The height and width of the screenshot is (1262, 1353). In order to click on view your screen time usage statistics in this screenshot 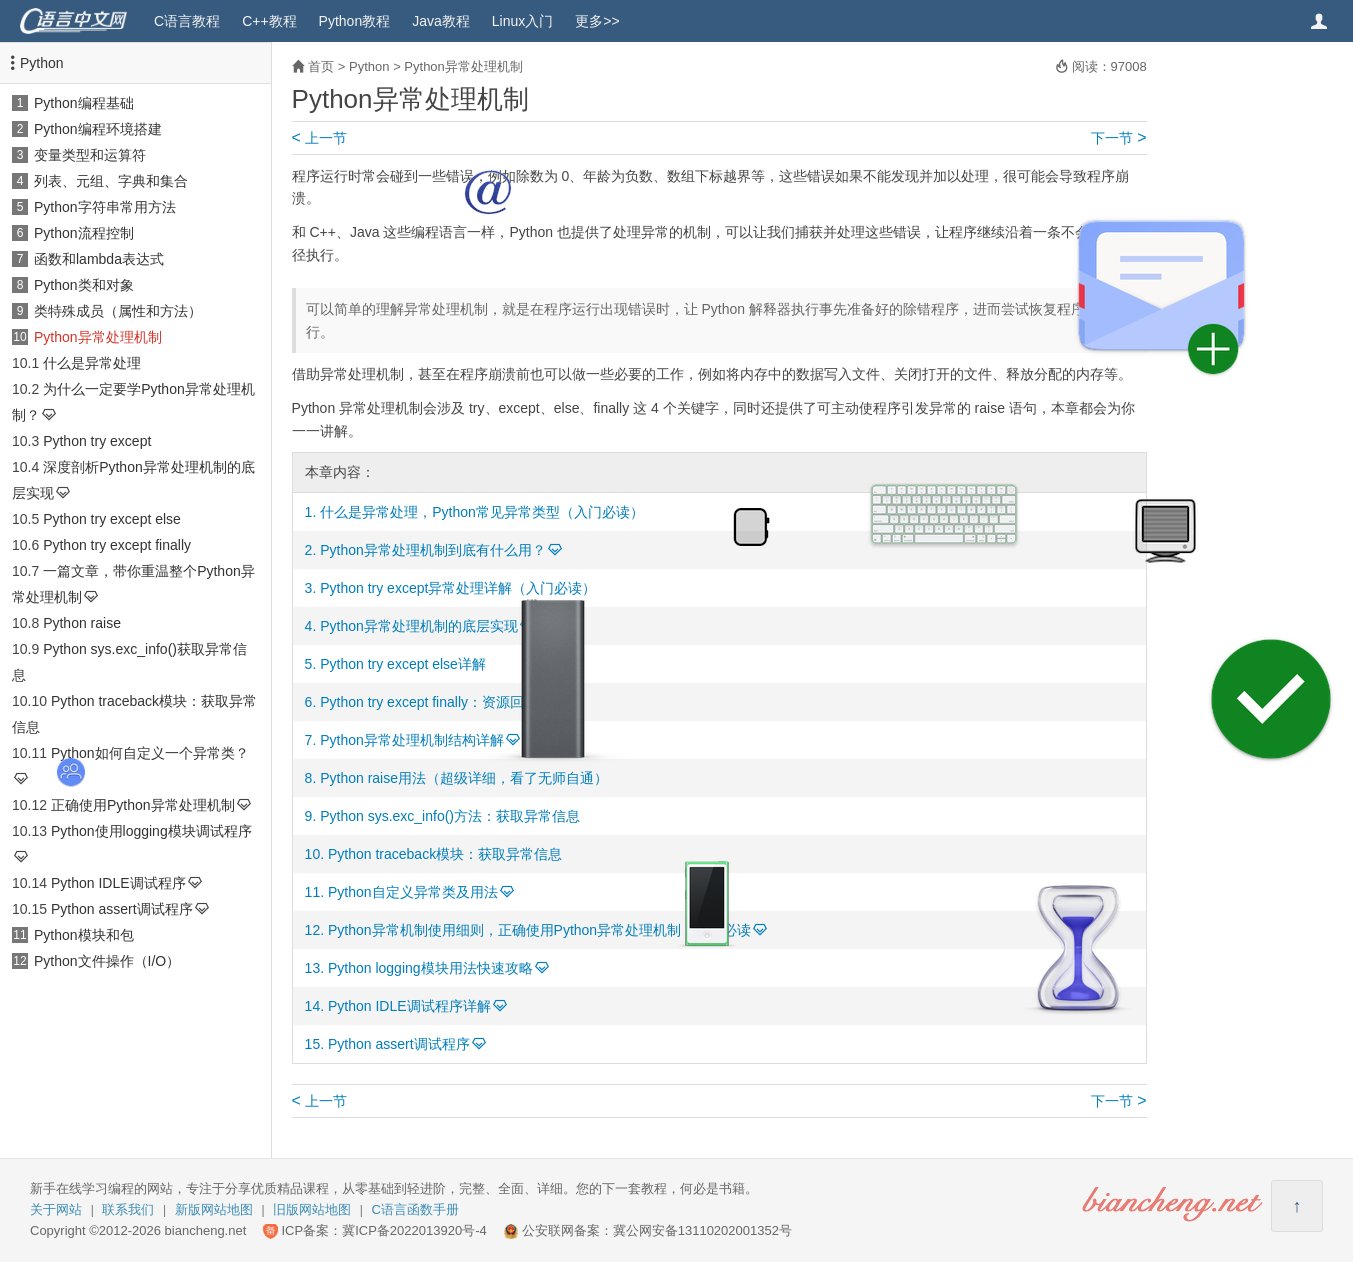, I will do `click(1078, 948)`.